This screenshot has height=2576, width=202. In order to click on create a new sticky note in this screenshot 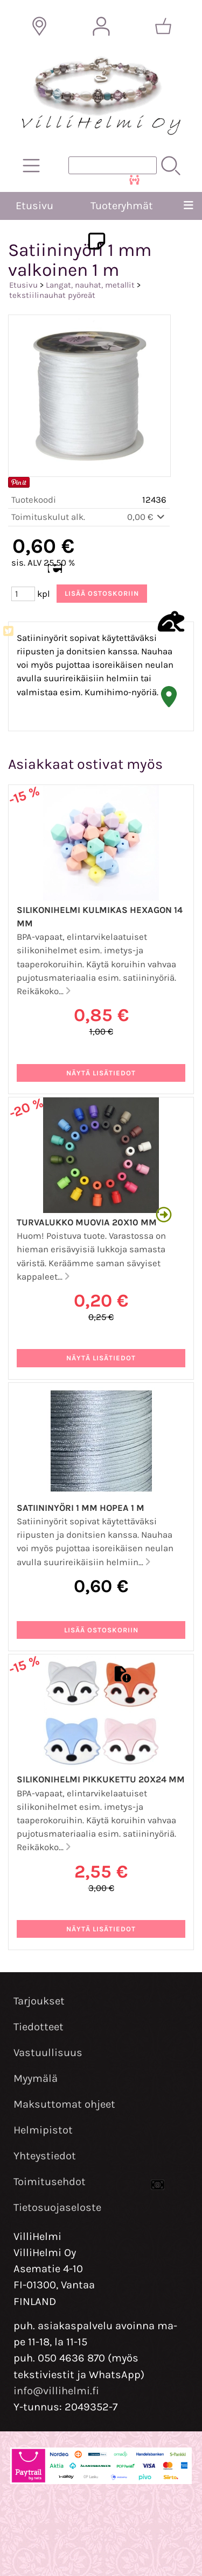, I will do `click(96, 241)`.